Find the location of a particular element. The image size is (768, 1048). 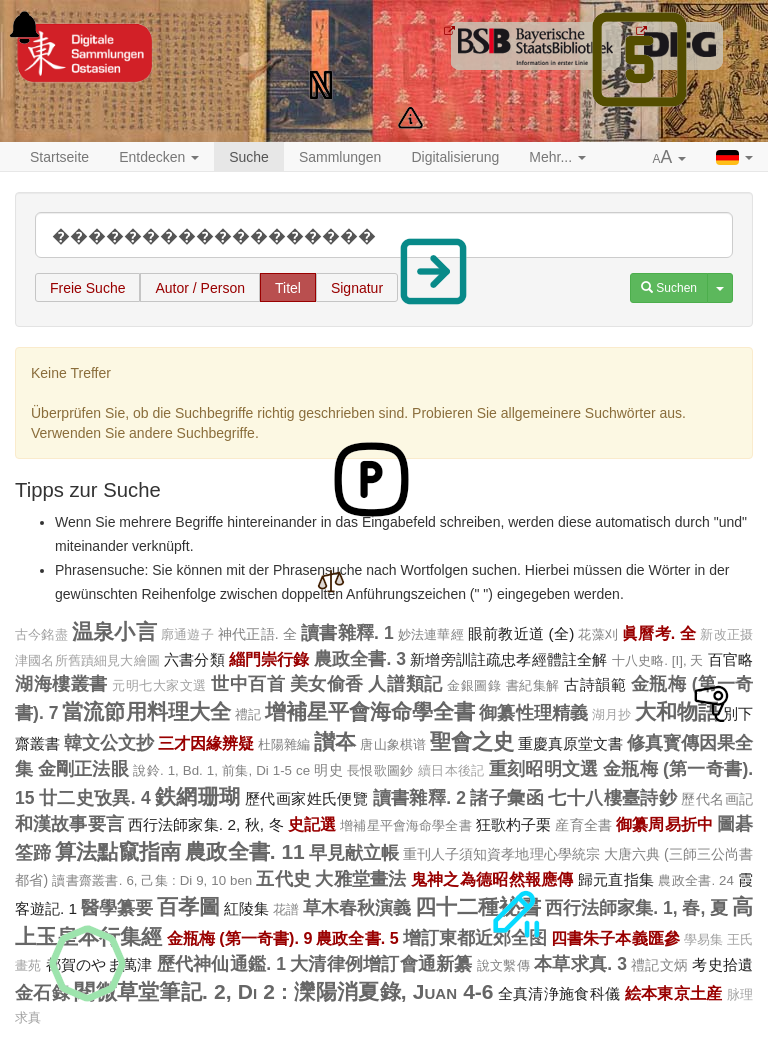

hair styling or salon services is located at coordinates (712, 702).